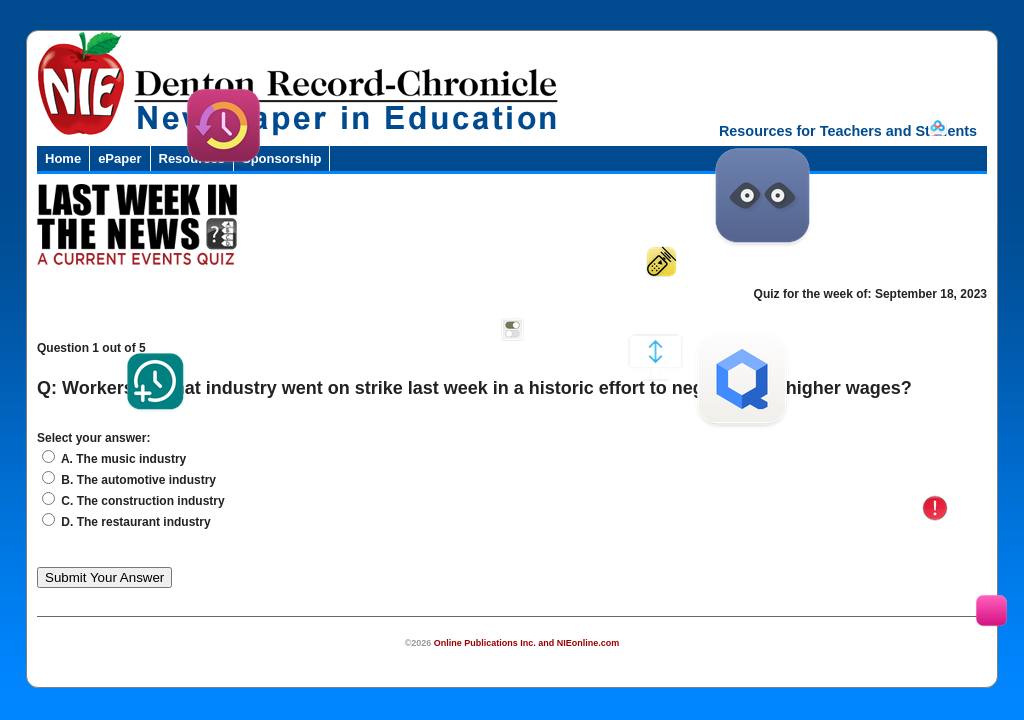 The image size is (1024, 720). I want to click on open gnome tweaks application, so click(512, 329).